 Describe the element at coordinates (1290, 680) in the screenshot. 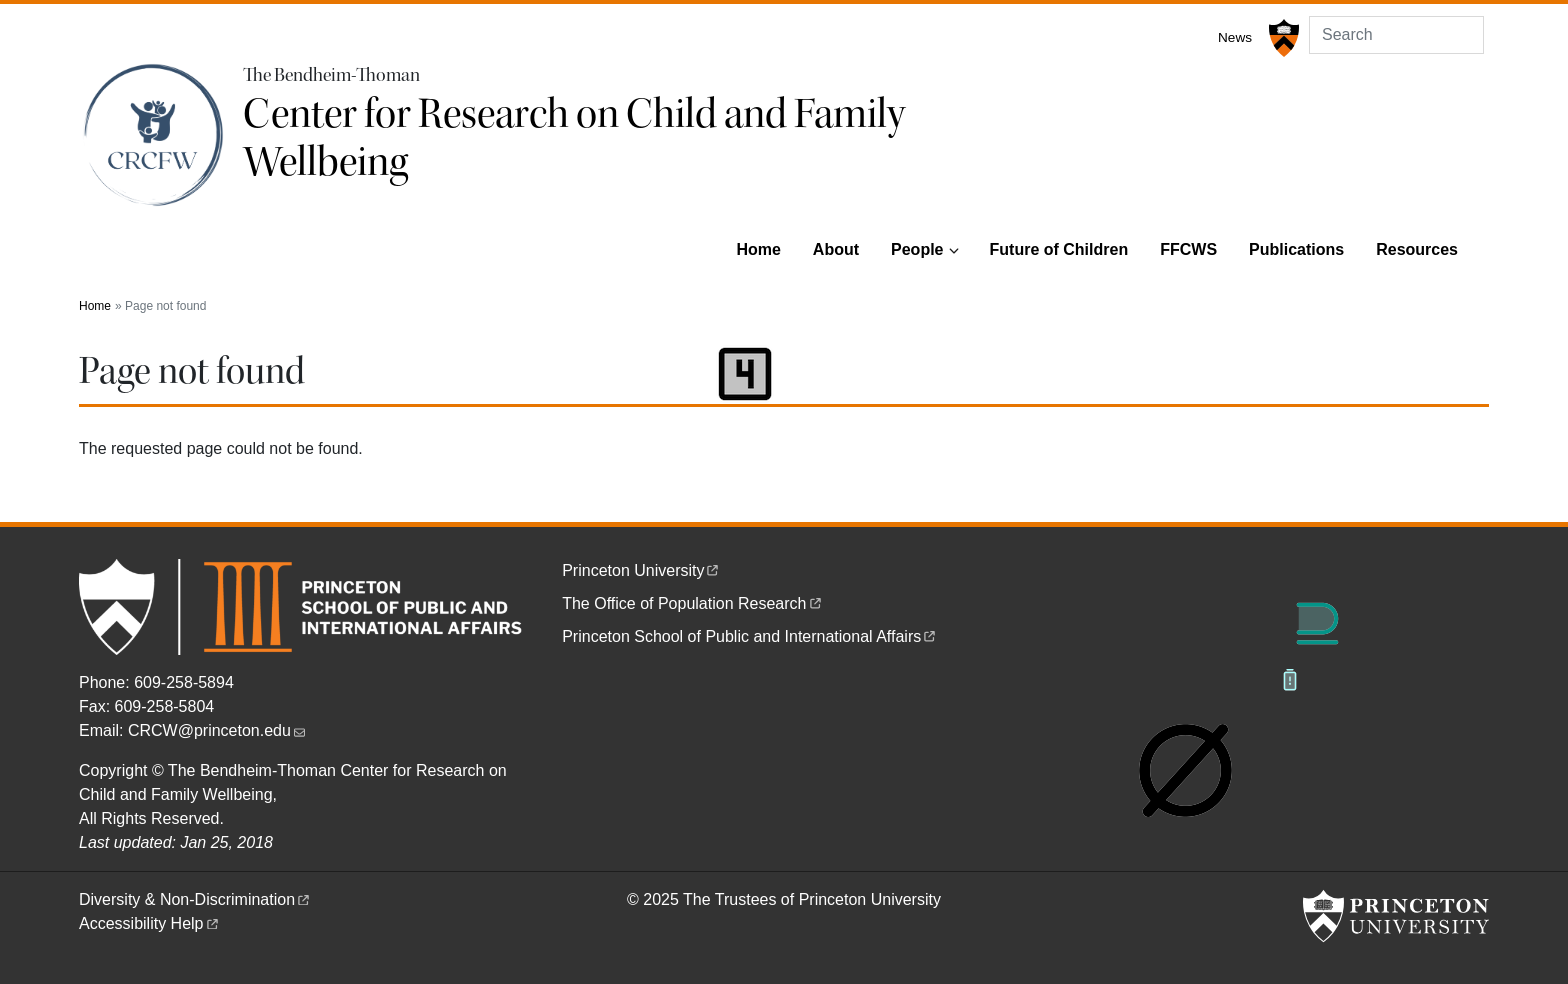

I see `indicates low battery warning` at that location.